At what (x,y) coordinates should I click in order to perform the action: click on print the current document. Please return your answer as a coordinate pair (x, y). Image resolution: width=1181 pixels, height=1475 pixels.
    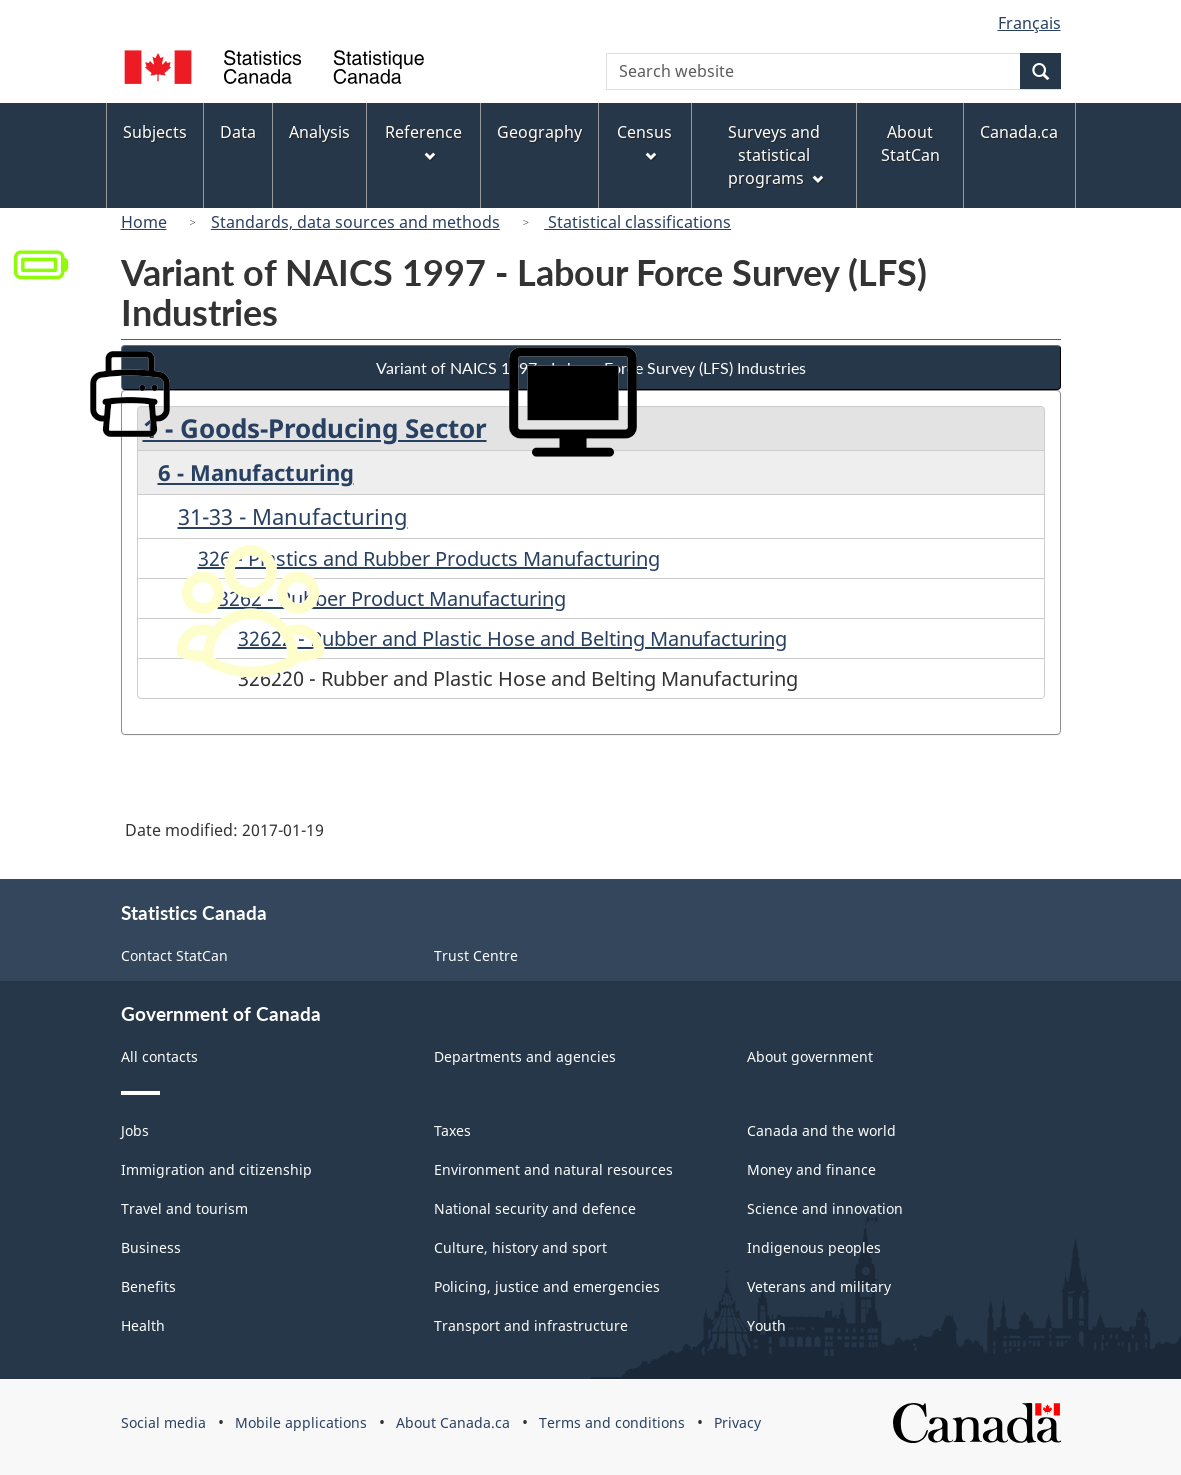
    Looking at the image, I should click on (130, 394).